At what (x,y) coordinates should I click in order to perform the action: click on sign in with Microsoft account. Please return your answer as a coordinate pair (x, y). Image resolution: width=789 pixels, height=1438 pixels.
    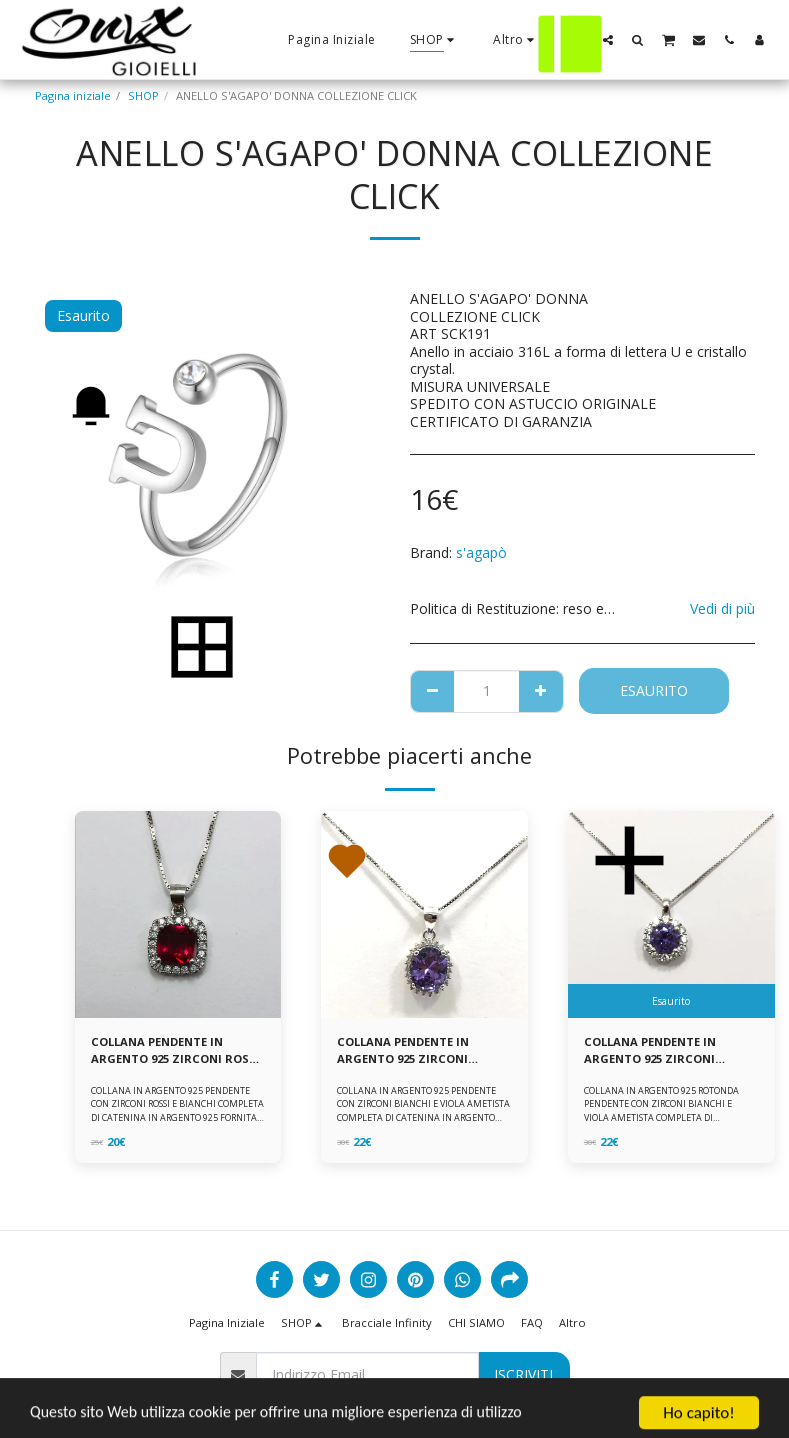
    Looking at the image, I should click on (202, 647).